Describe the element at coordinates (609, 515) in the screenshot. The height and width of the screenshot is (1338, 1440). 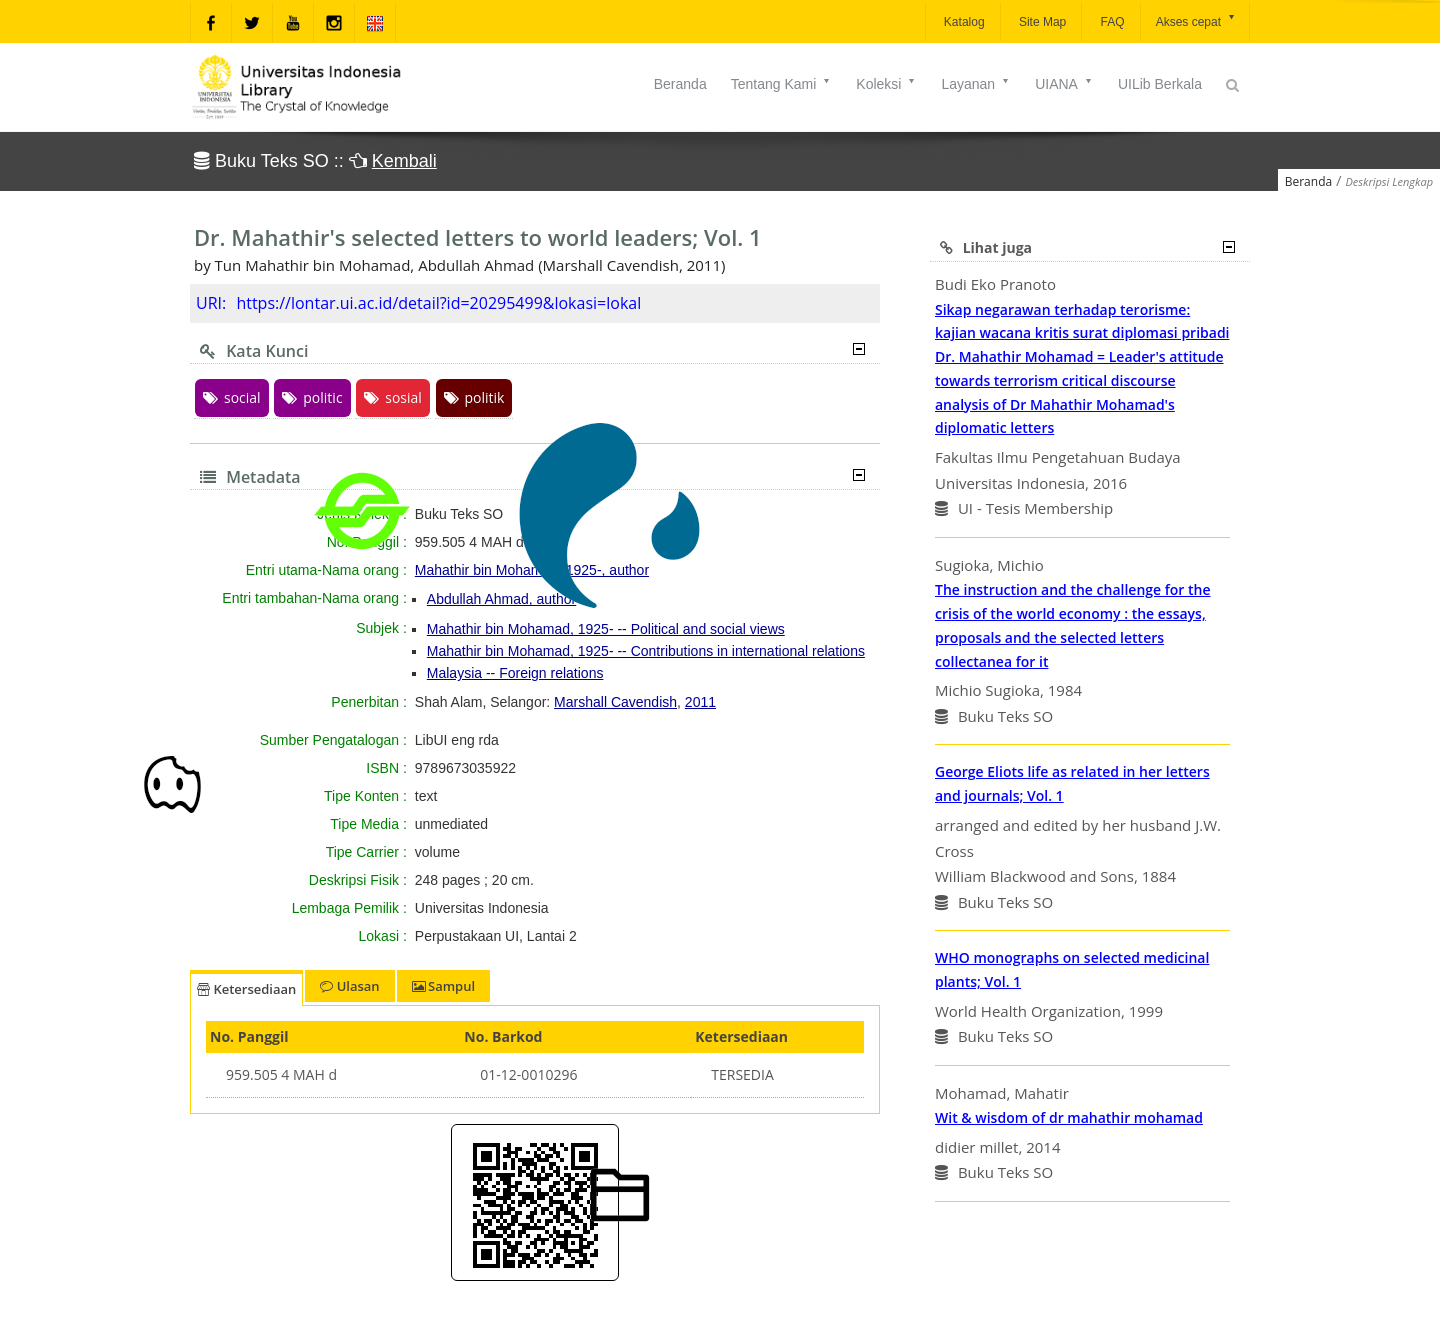
I see `taichi programming language logo` at that location.